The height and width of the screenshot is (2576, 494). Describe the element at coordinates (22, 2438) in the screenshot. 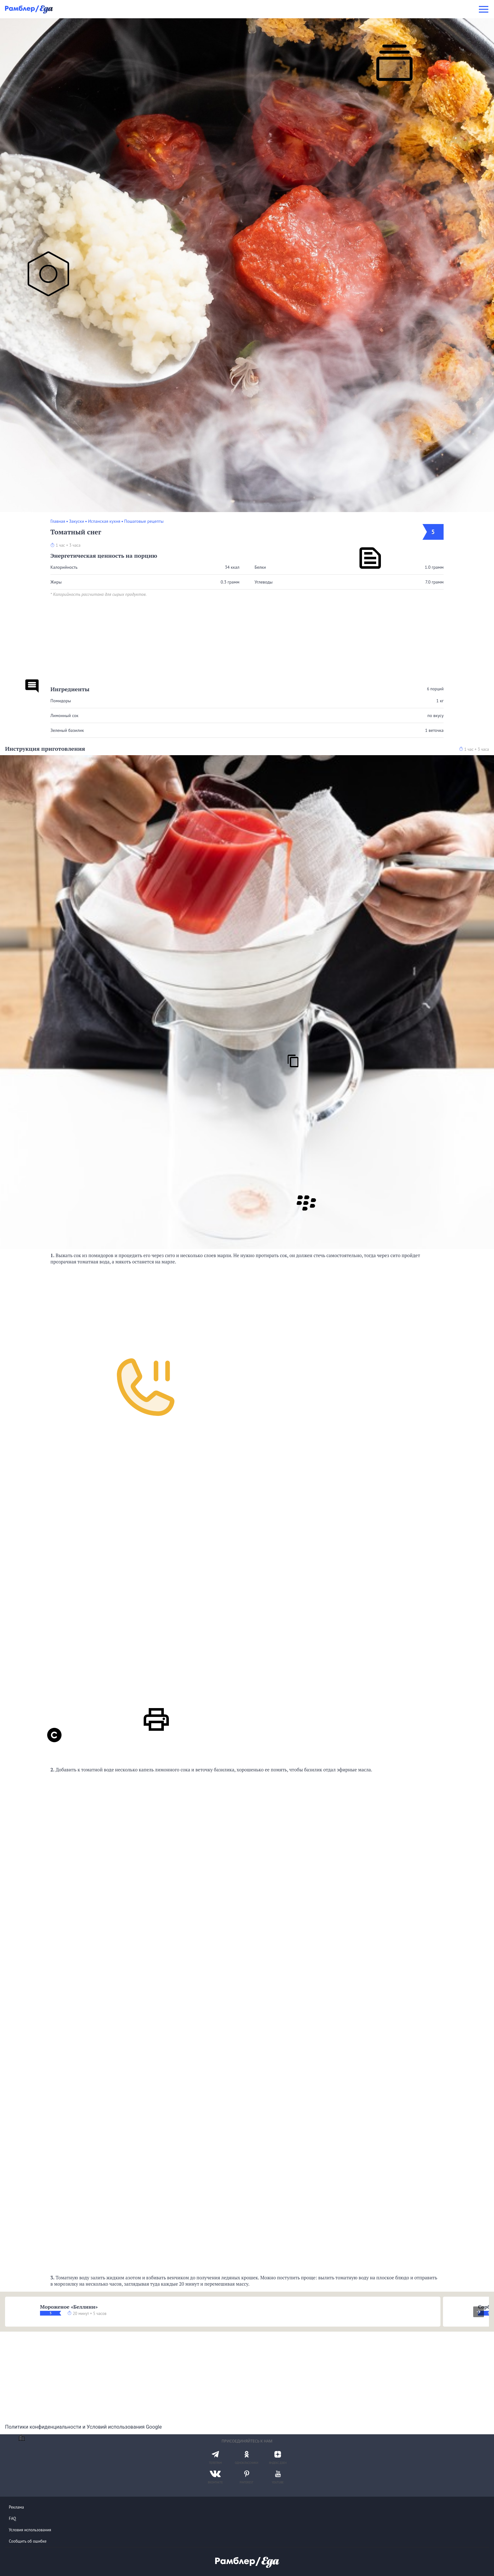

I see `view nearby buildings or properties` at that location.